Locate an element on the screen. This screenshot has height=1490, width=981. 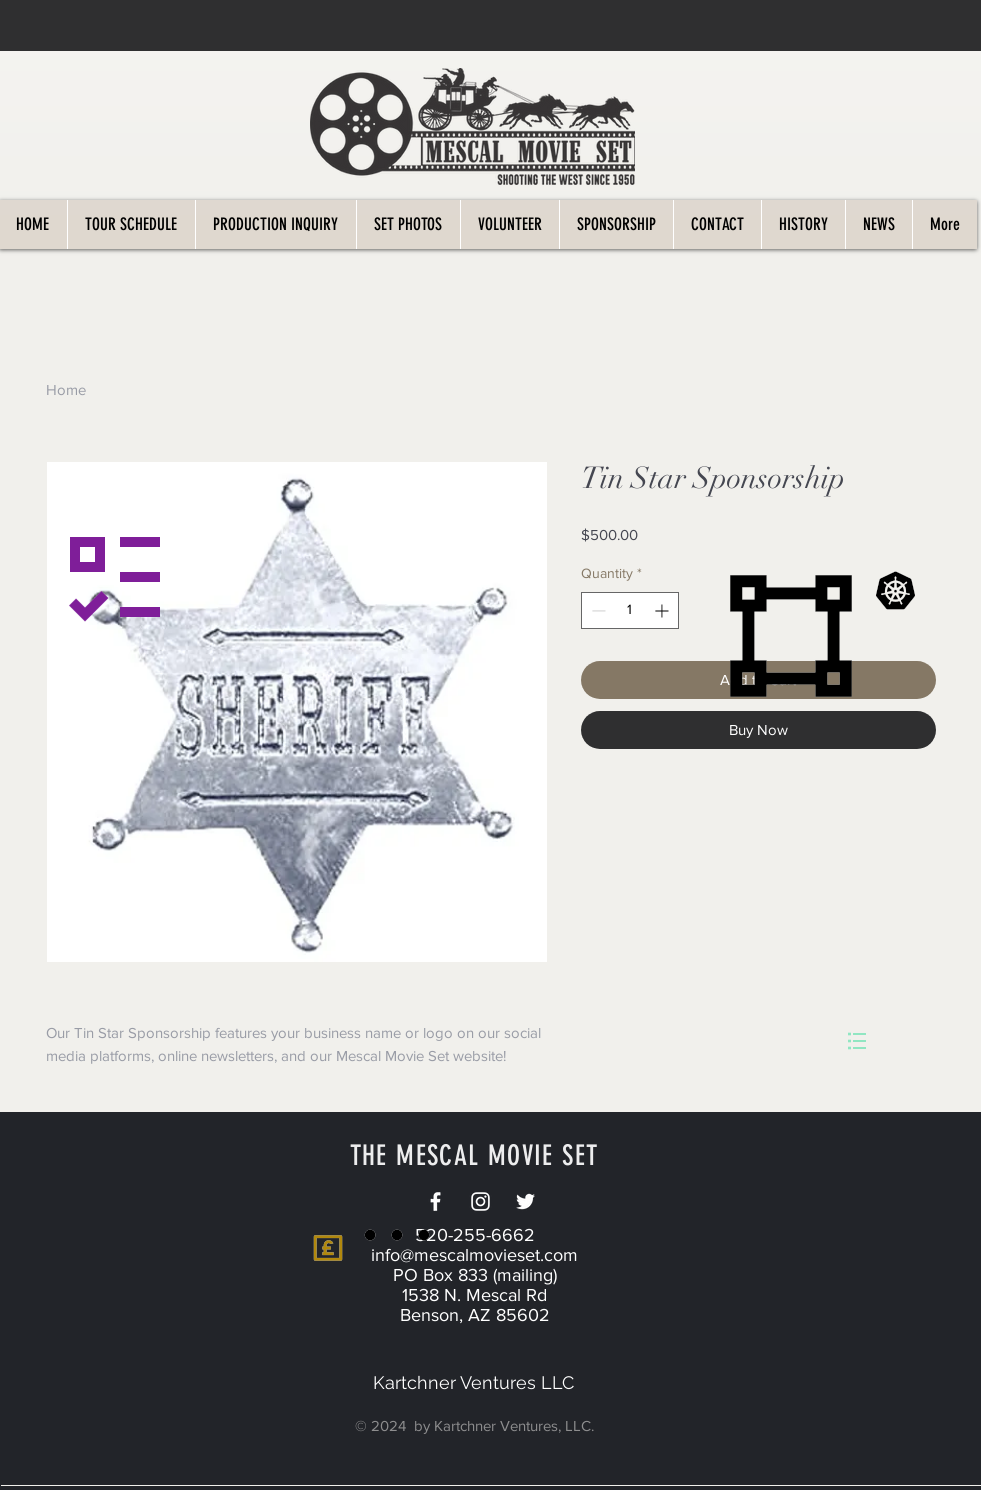
view completed tasks in a checklist is located at coordinates (115, 577).